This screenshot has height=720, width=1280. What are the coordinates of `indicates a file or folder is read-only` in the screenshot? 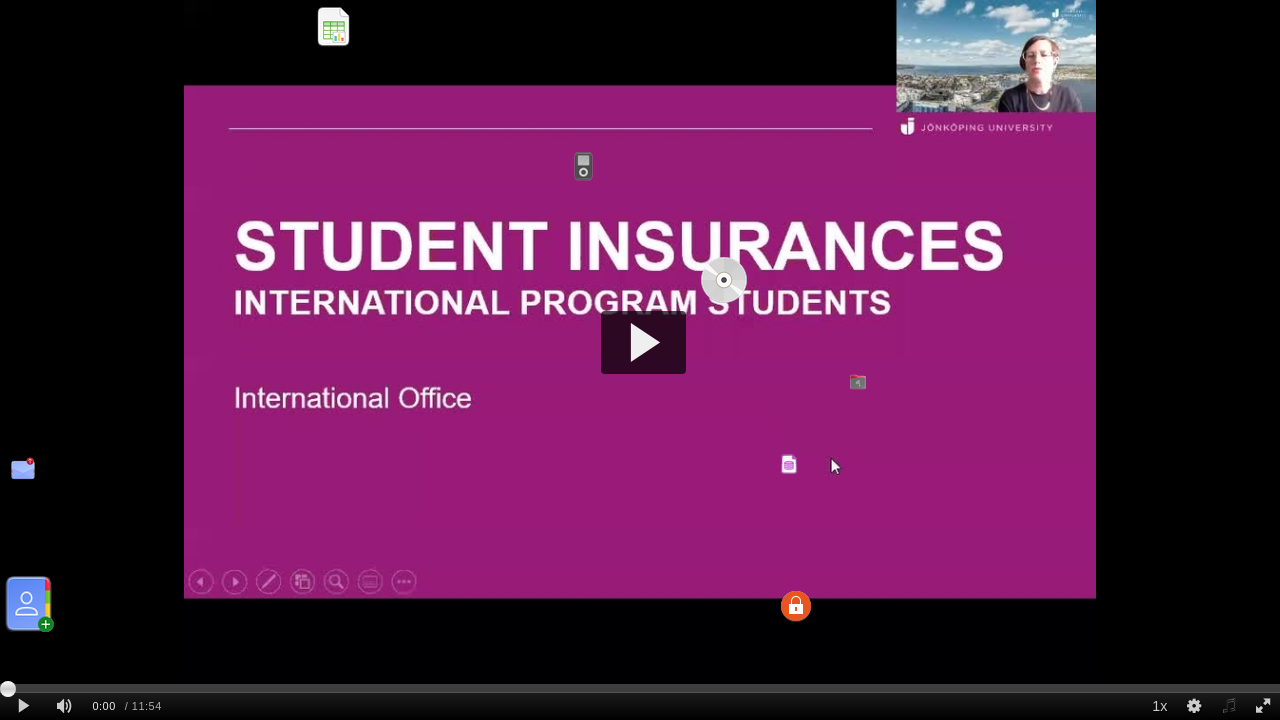 It's located at (796, 606).